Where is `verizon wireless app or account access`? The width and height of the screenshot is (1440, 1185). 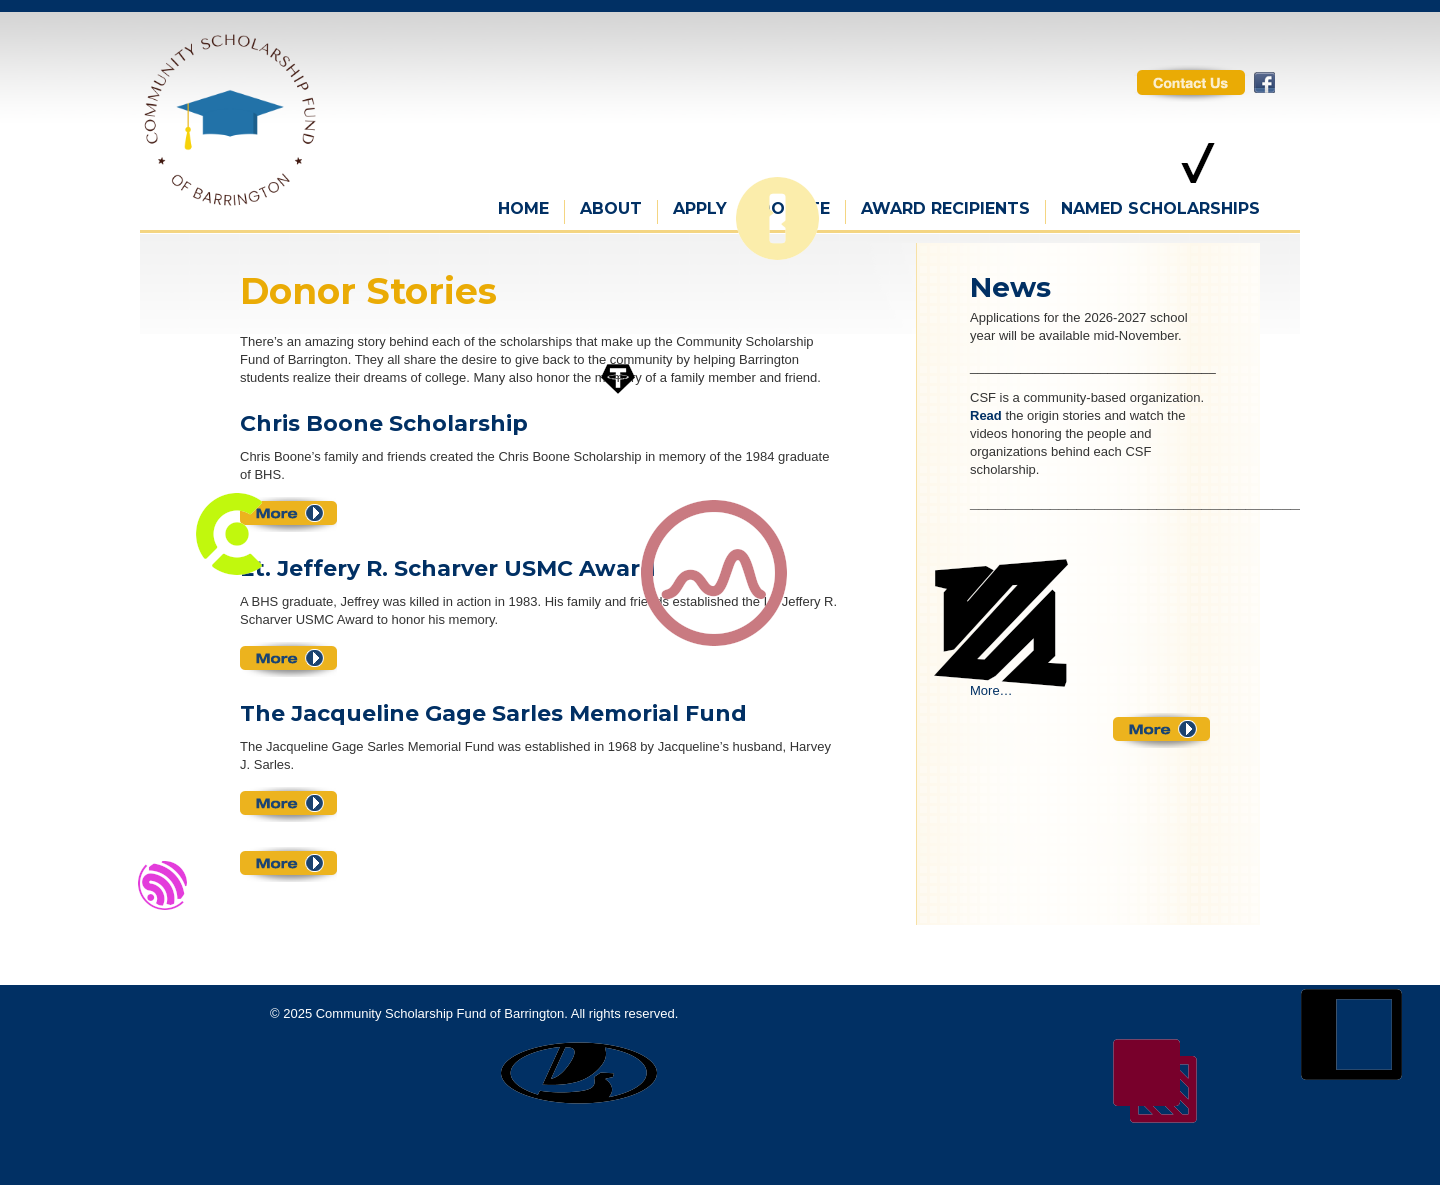 verizon wireless app or account access is located at coordinates (1198, 163).